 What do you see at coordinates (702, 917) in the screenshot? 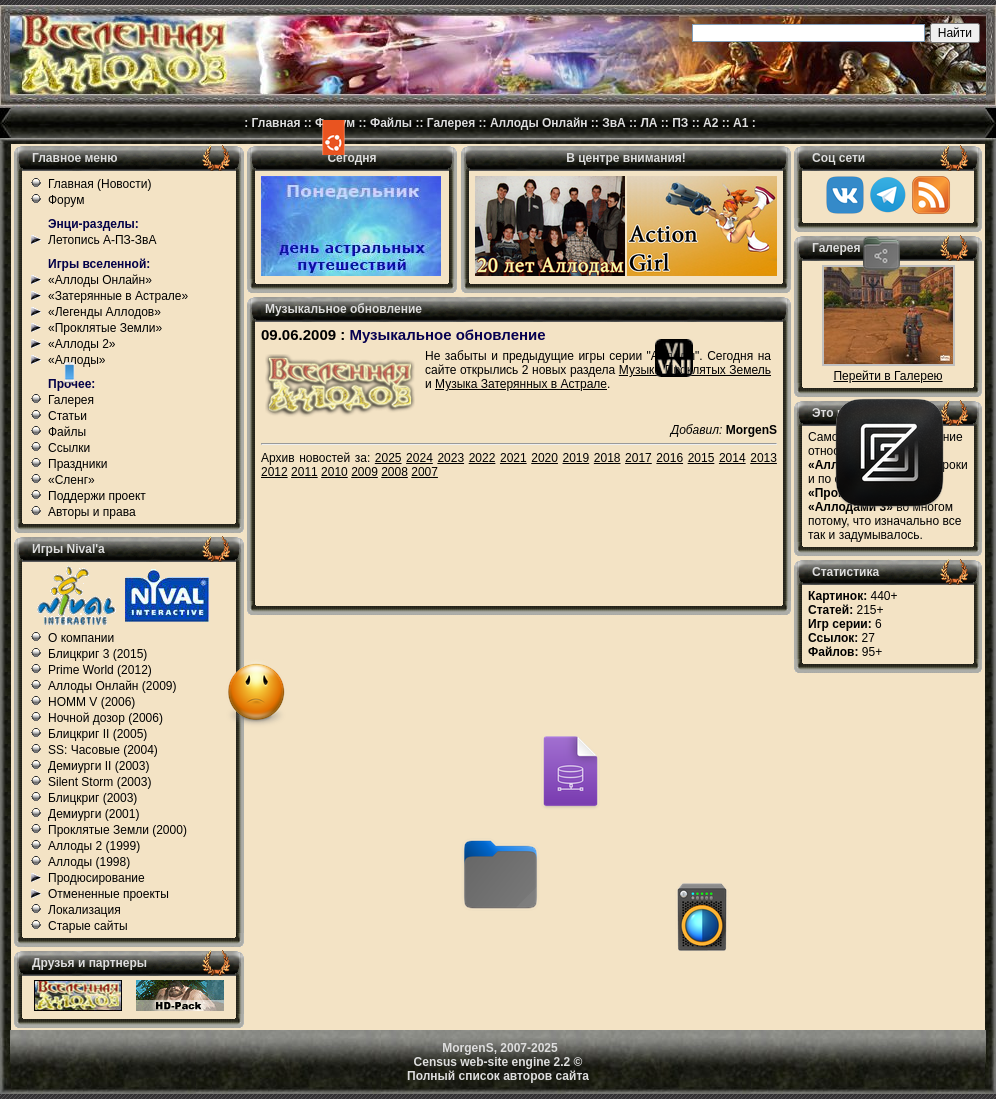
I see `access RAID storage configuration settings` at bounding box center [702, 917].